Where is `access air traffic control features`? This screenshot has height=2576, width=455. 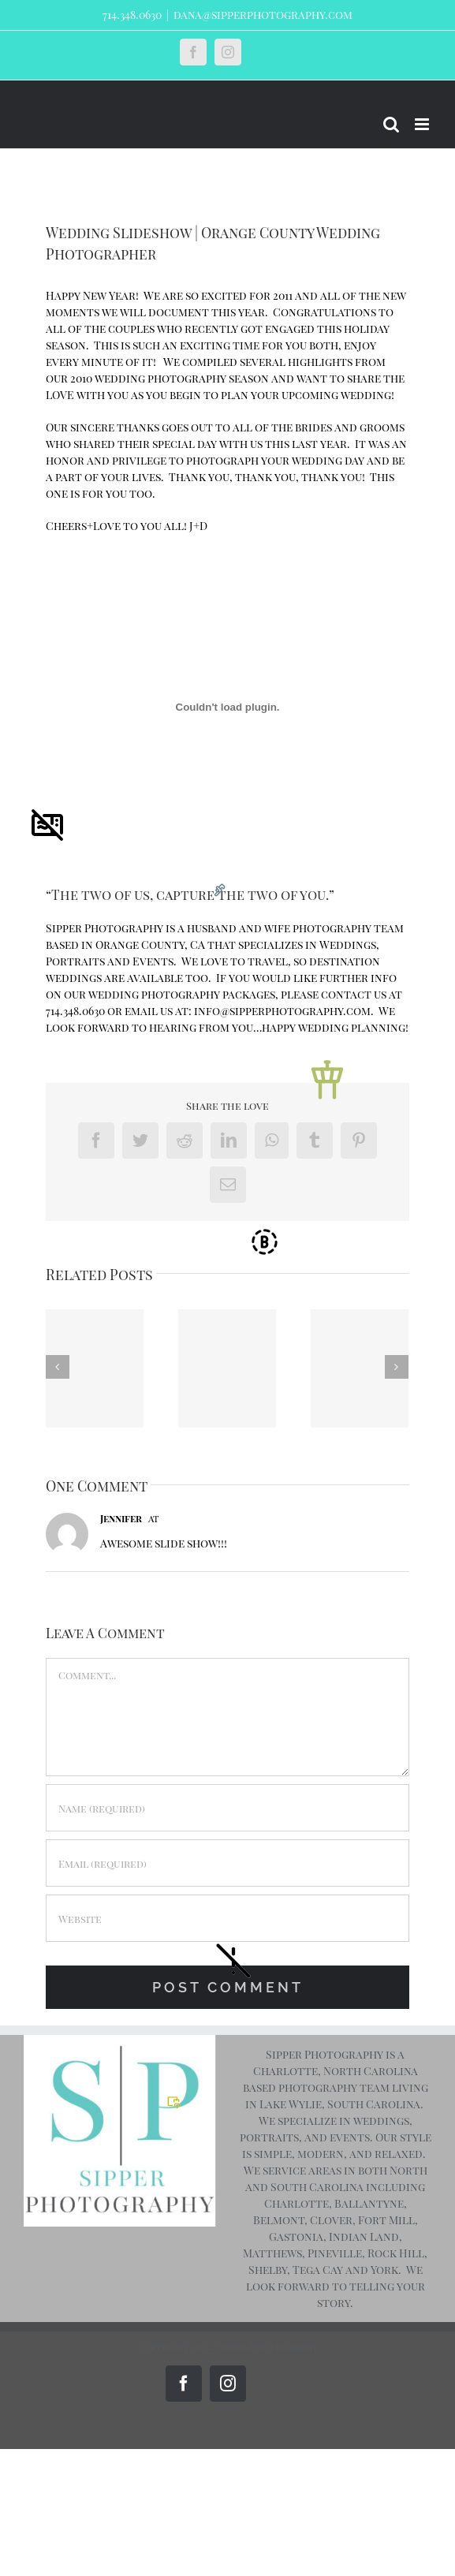 access air traffic control features is located at coordinates (327, 1080).